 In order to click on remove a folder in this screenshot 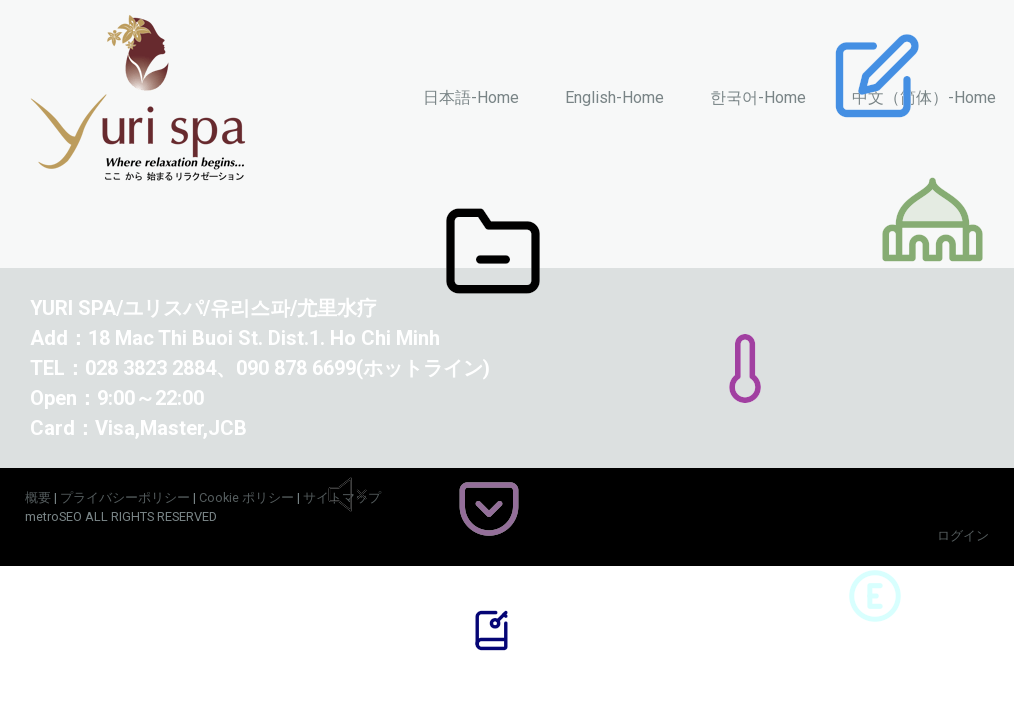, I will do `click(493, 251)`.